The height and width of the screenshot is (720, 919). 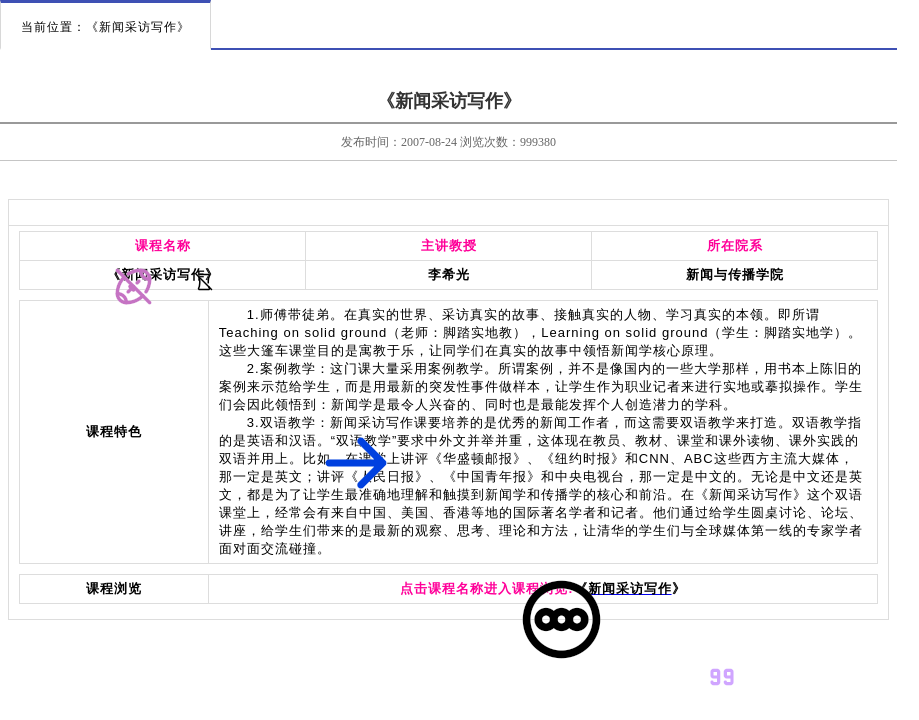 I want to click on proceed to the next step, so click(x=356, y=463).